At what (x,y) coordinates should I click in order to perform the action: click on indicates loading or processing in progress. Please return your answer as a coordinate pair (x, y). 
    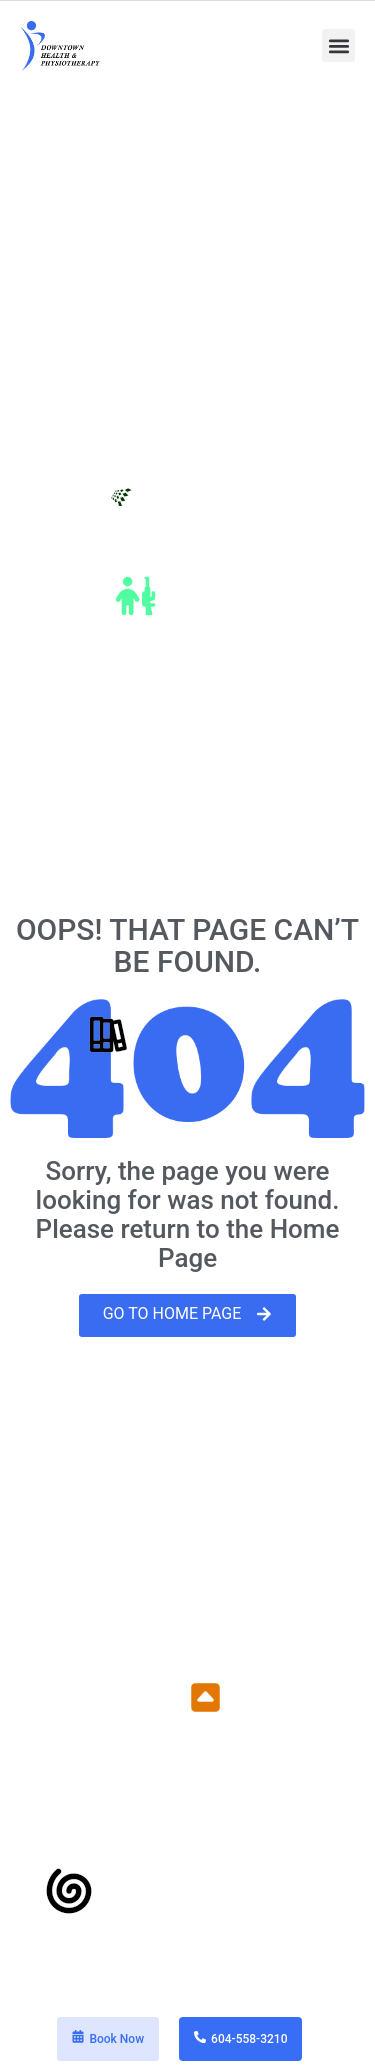
    Looking at the image, I should click on (69, 1891).